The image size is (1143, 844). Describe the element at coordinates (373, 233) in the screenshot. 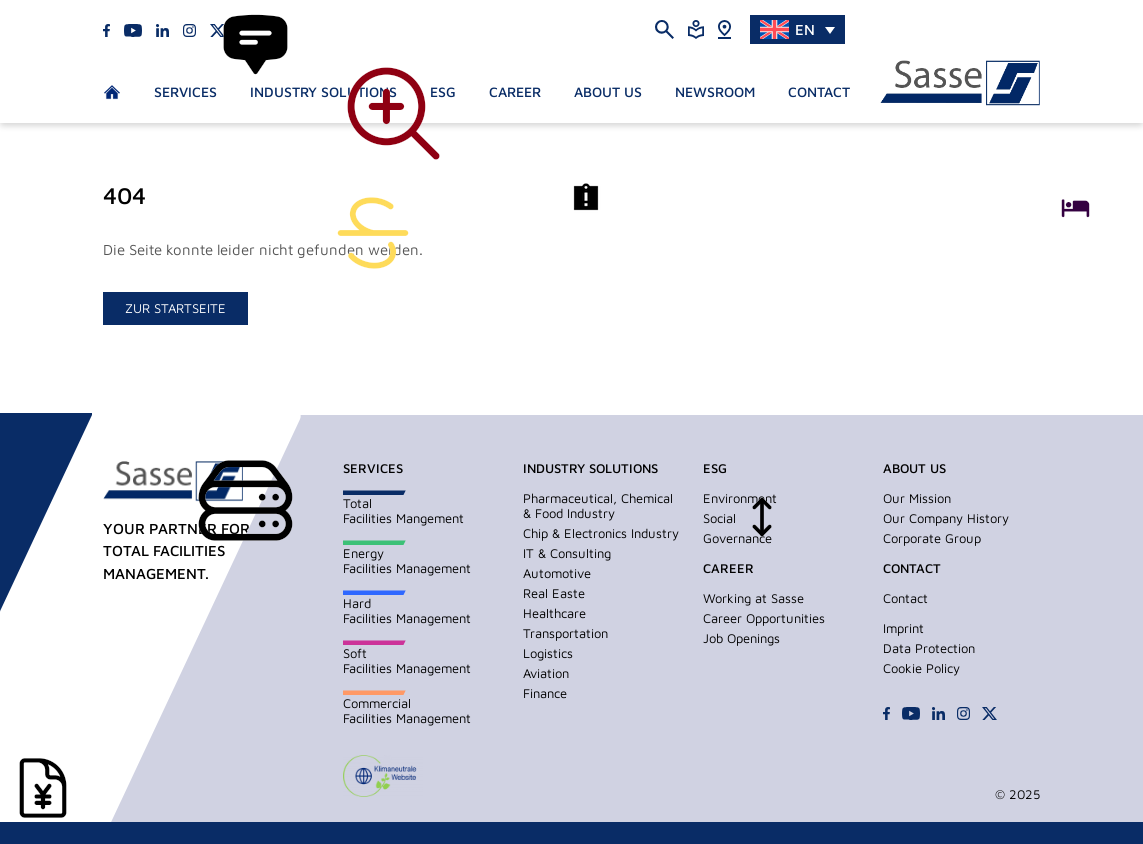

I see `apply strikethrough formatting to selected text` at that location.